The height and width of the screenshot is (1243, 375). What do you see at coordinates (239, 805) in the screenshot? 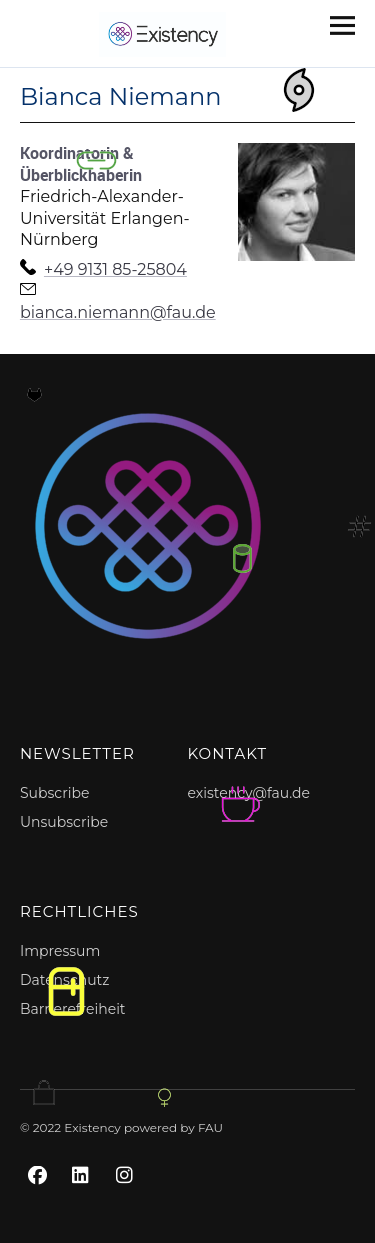
I see `find nearby coffee shops or cafes` at bounding box center [239, 805].